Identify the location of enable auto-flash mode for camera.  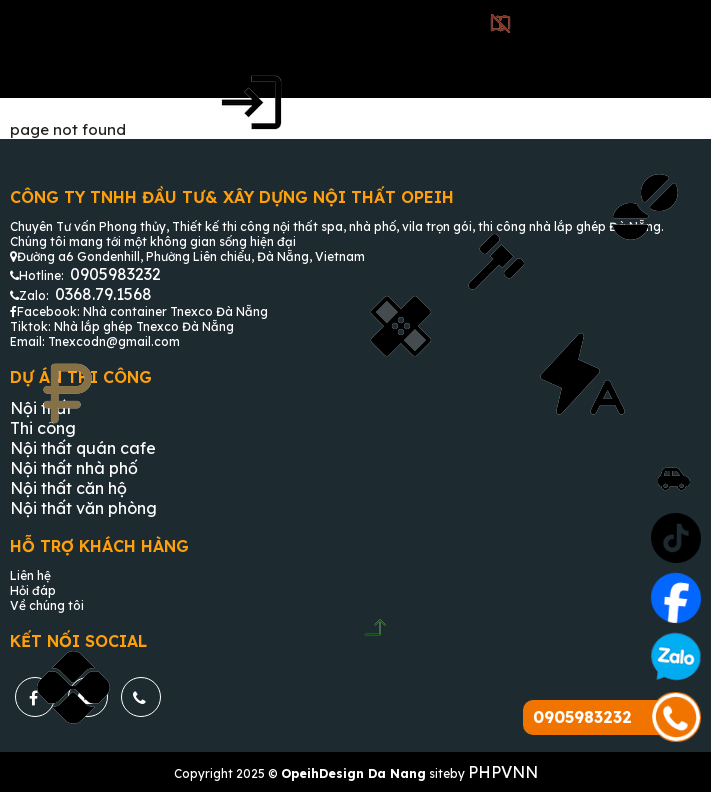
(581, 377).